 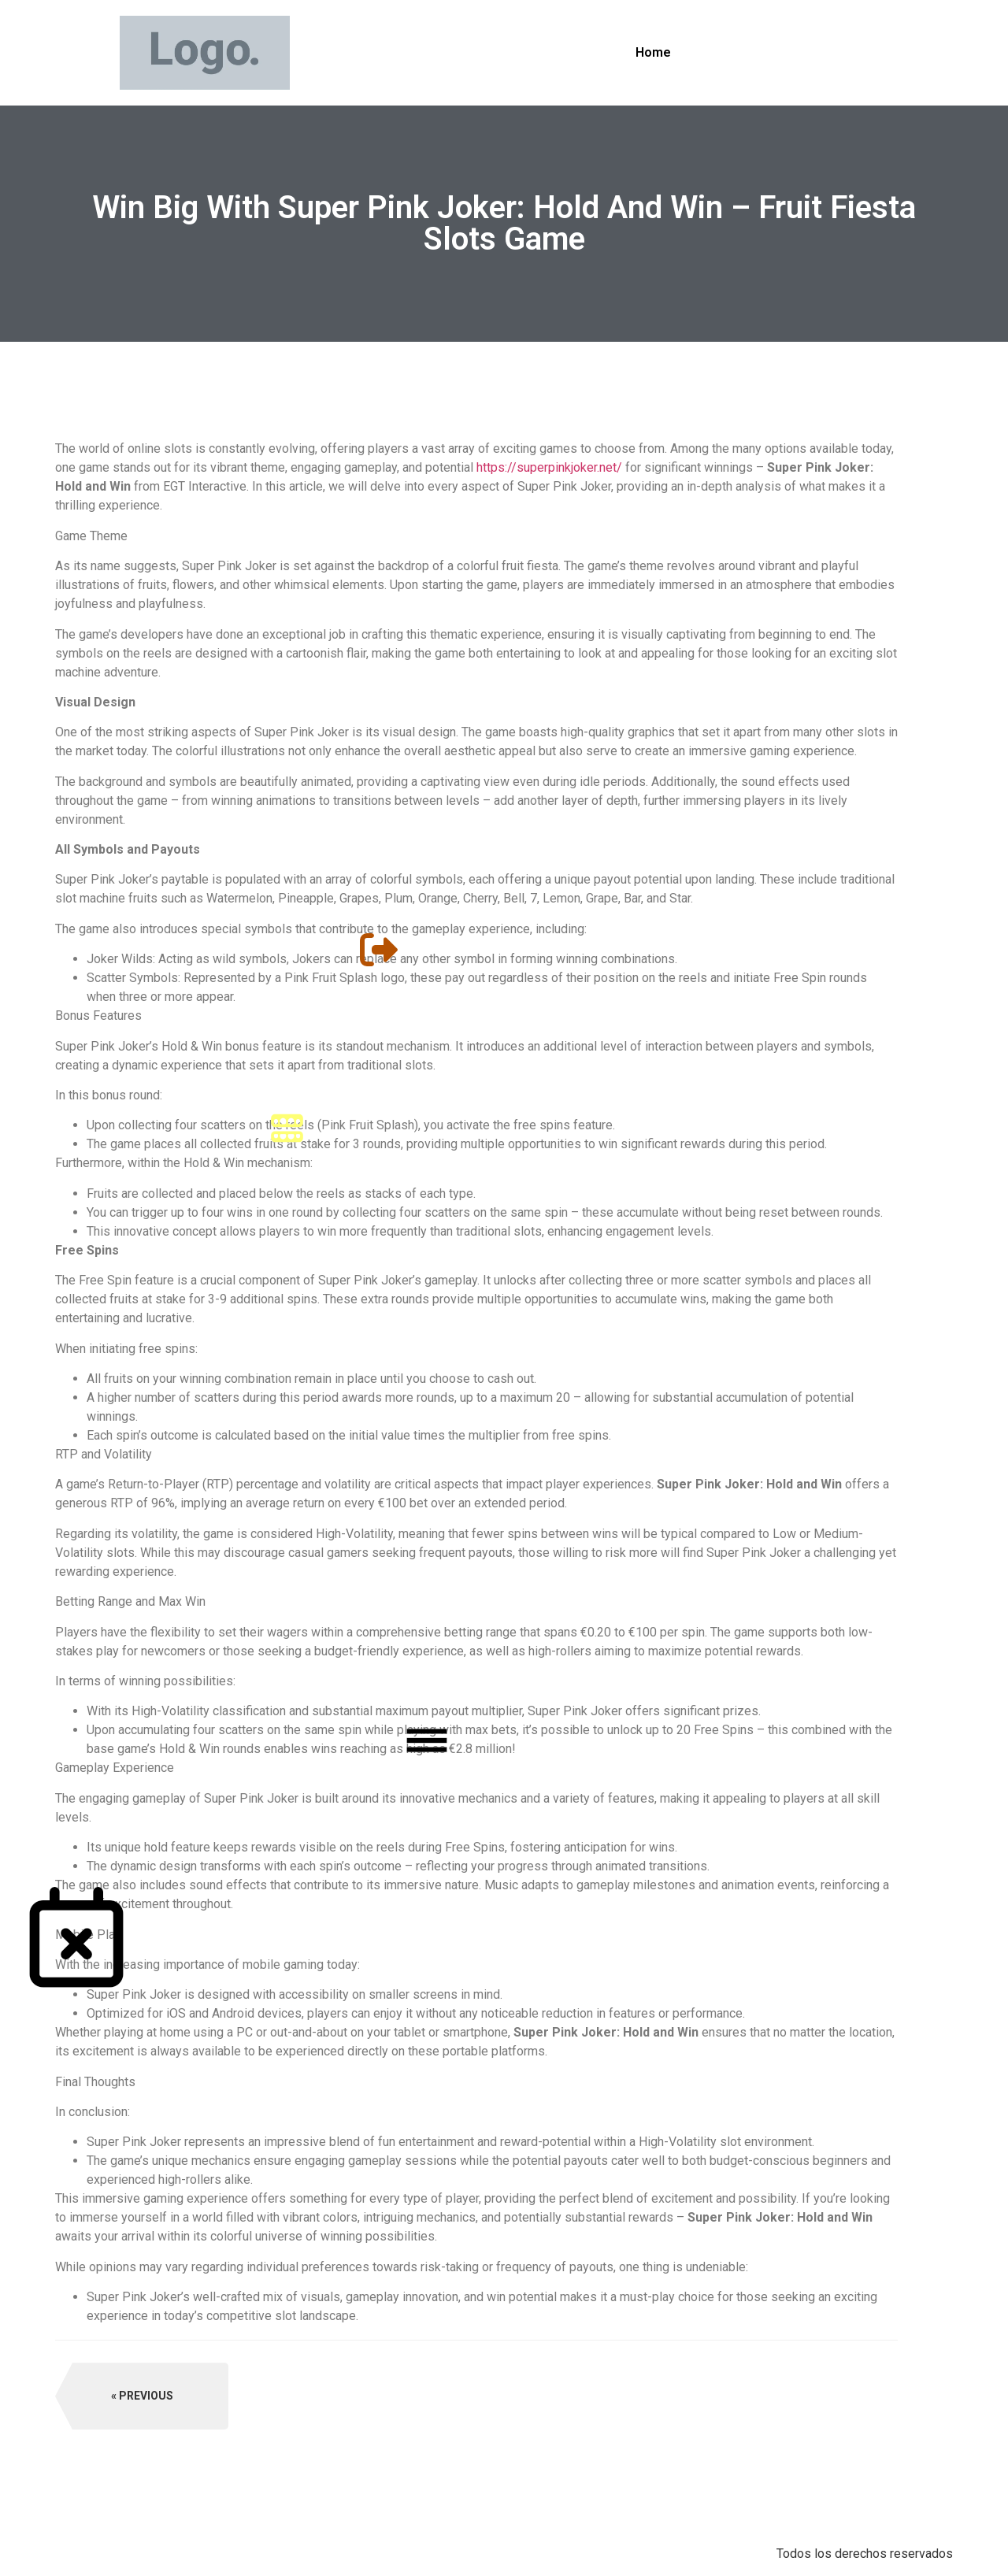 I want to click on cancel or remove a scheduled event, so click(x=76, y=1940).